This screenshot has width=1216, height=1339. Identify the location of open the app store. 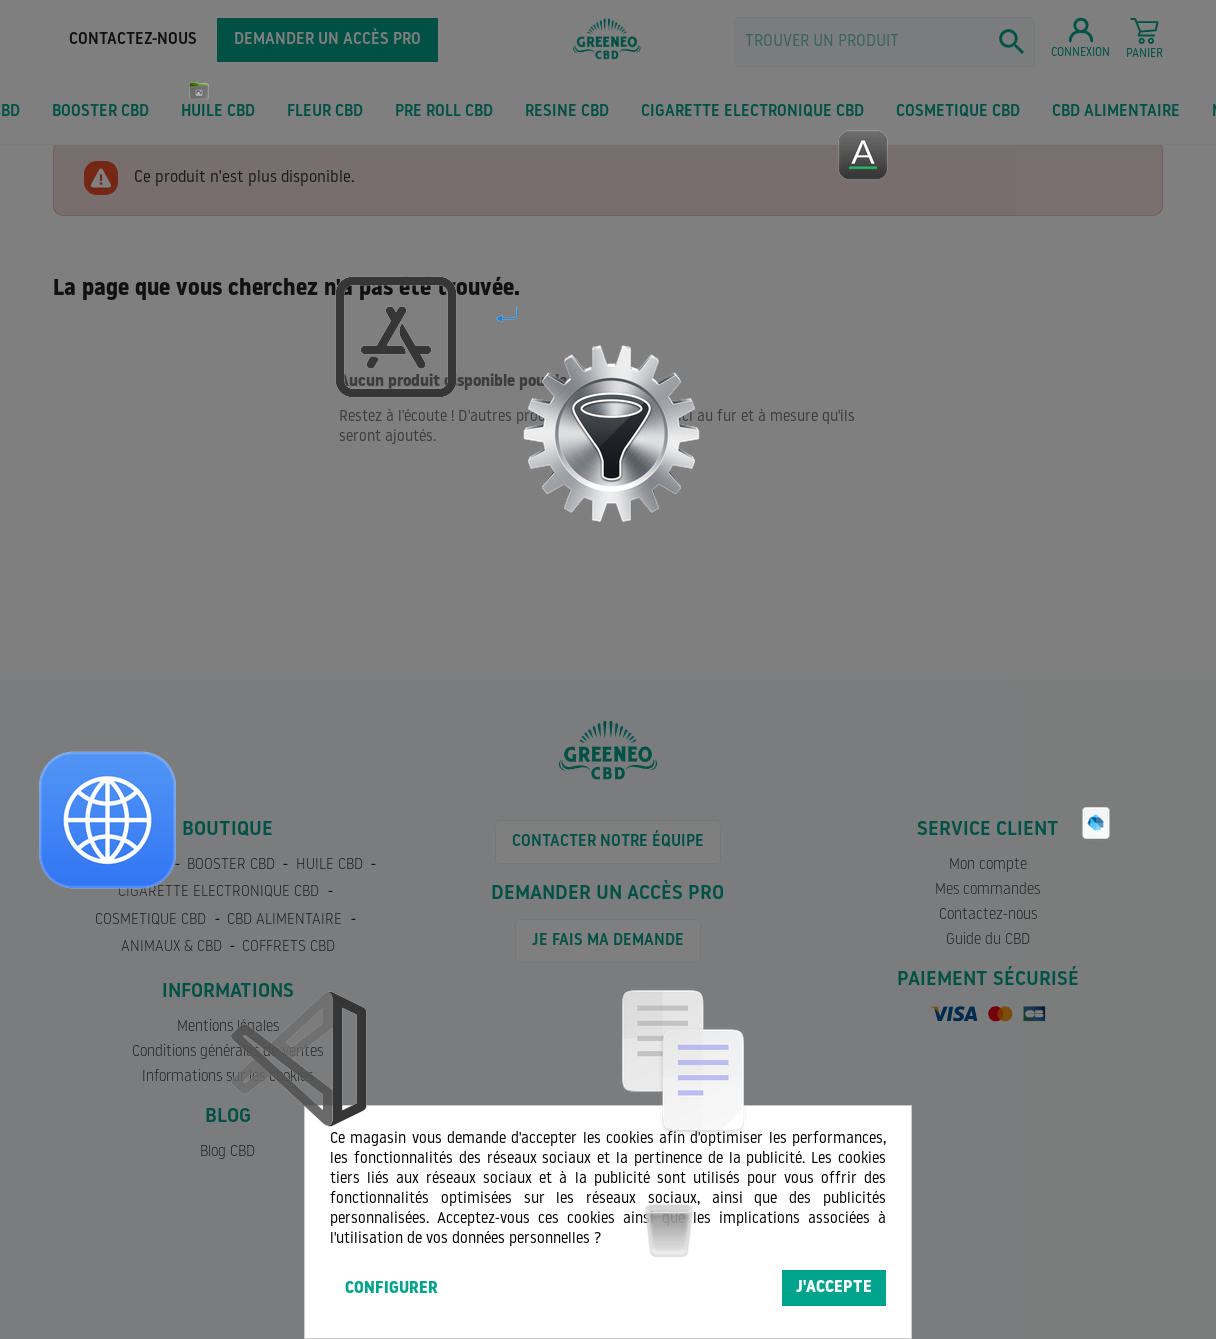
(396, 337).